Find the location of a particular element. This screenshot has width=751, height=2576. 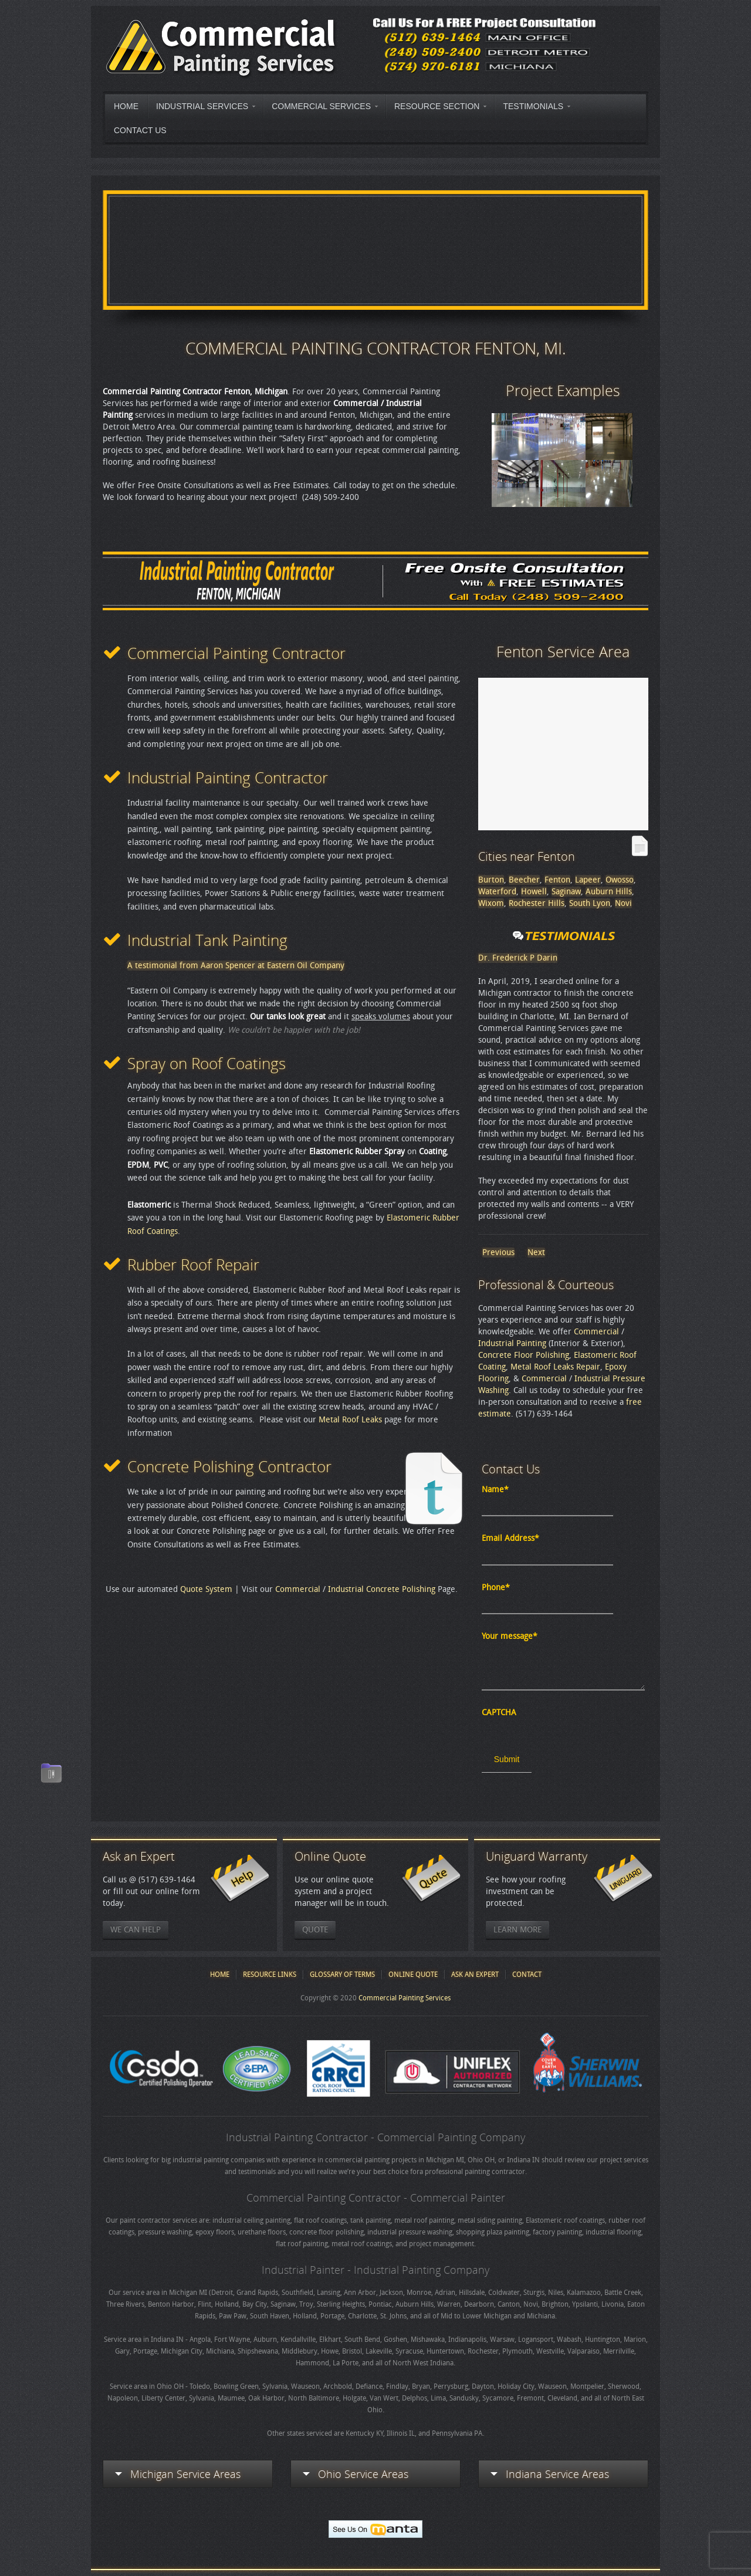

a typst document file is located at coordinates (434, 1488).